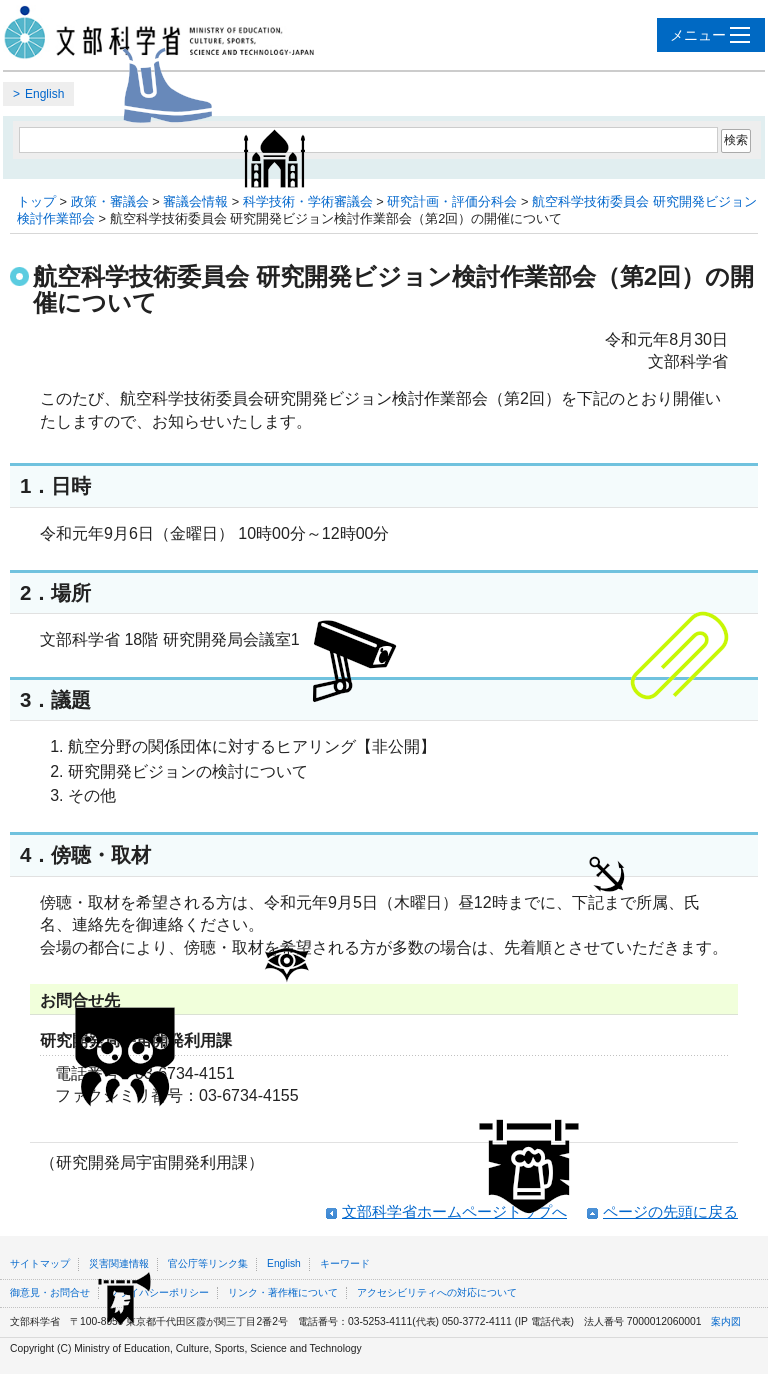 This screenshot has width=768, height=1374. Describe the element at coordinates (679, 655) in the screenshot. I see `attach a file to your message` at that location.